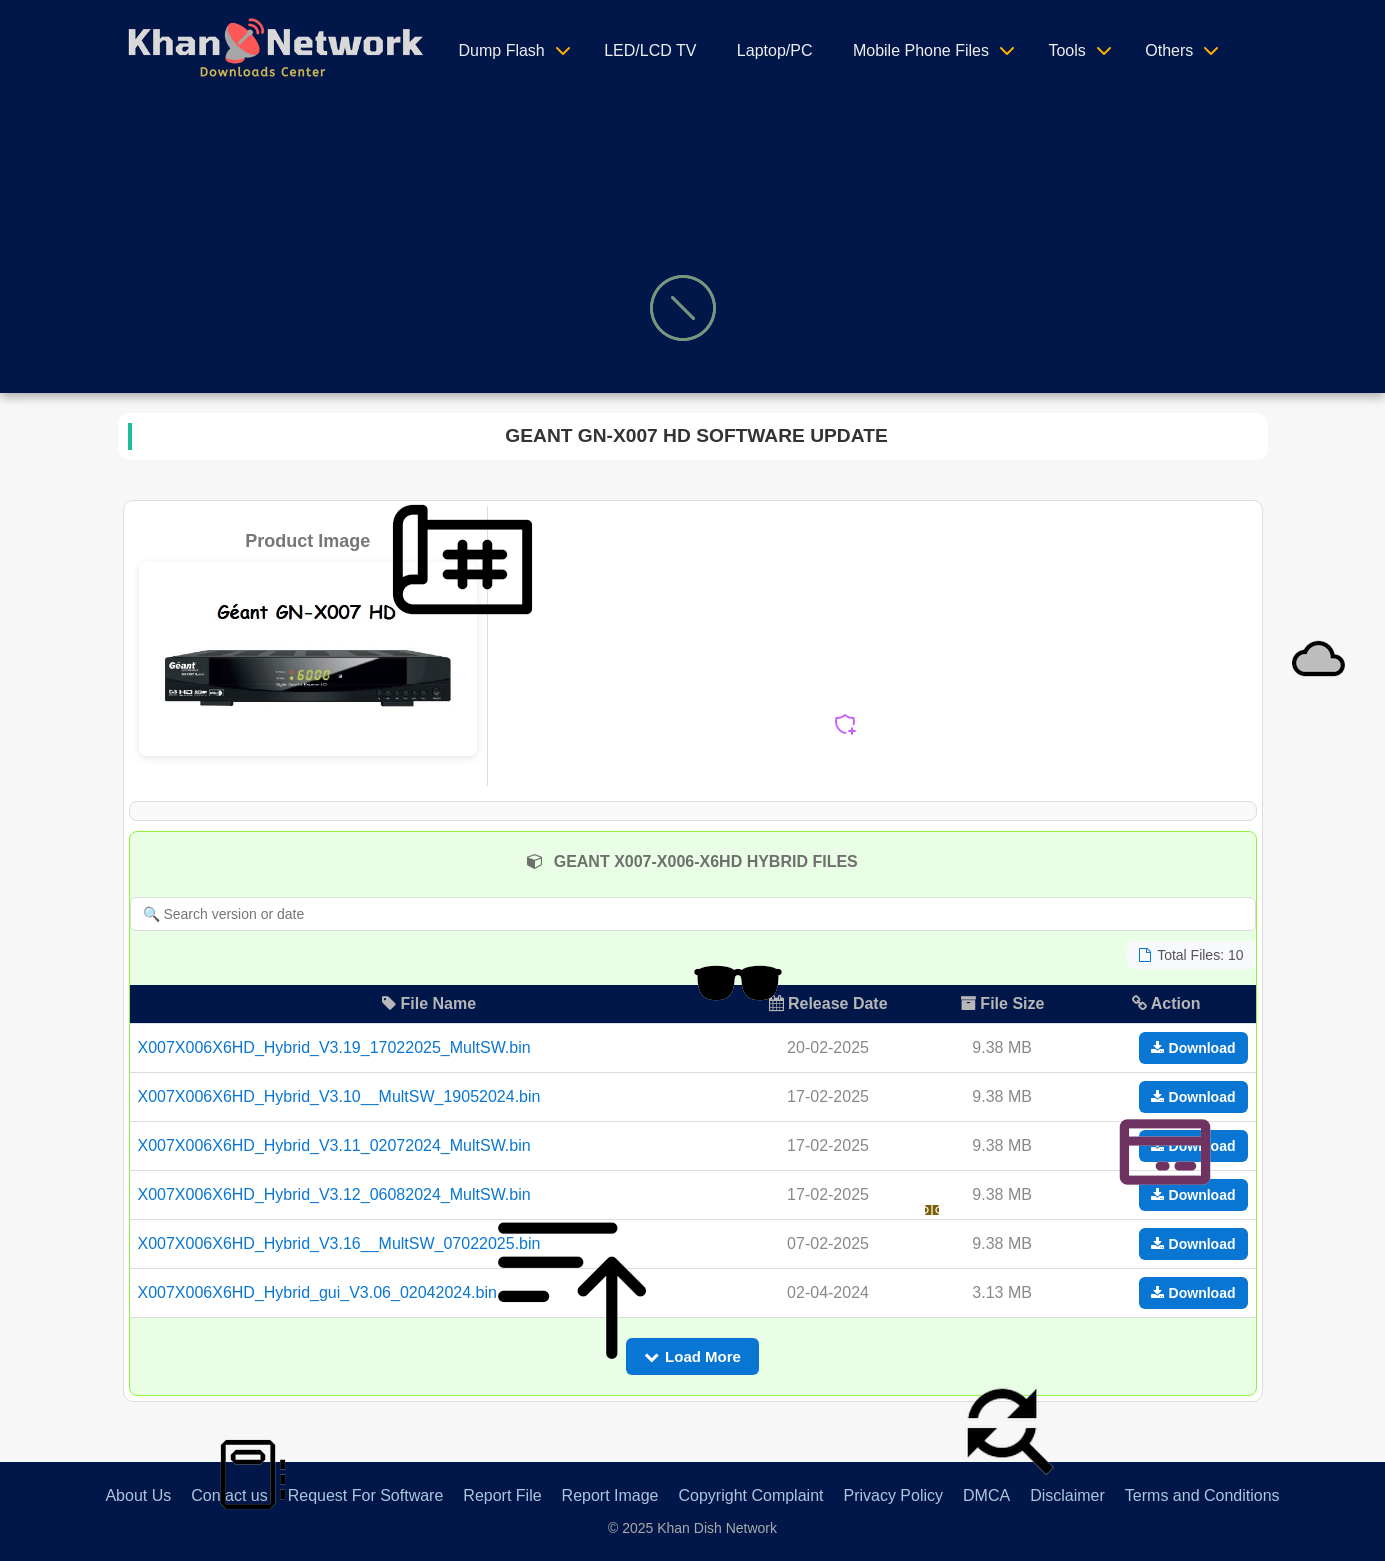  What do you see at coordinates (250, 1474) in the screenshot?
I see `open notebook or journal view` at bounding box center [250, 1474].